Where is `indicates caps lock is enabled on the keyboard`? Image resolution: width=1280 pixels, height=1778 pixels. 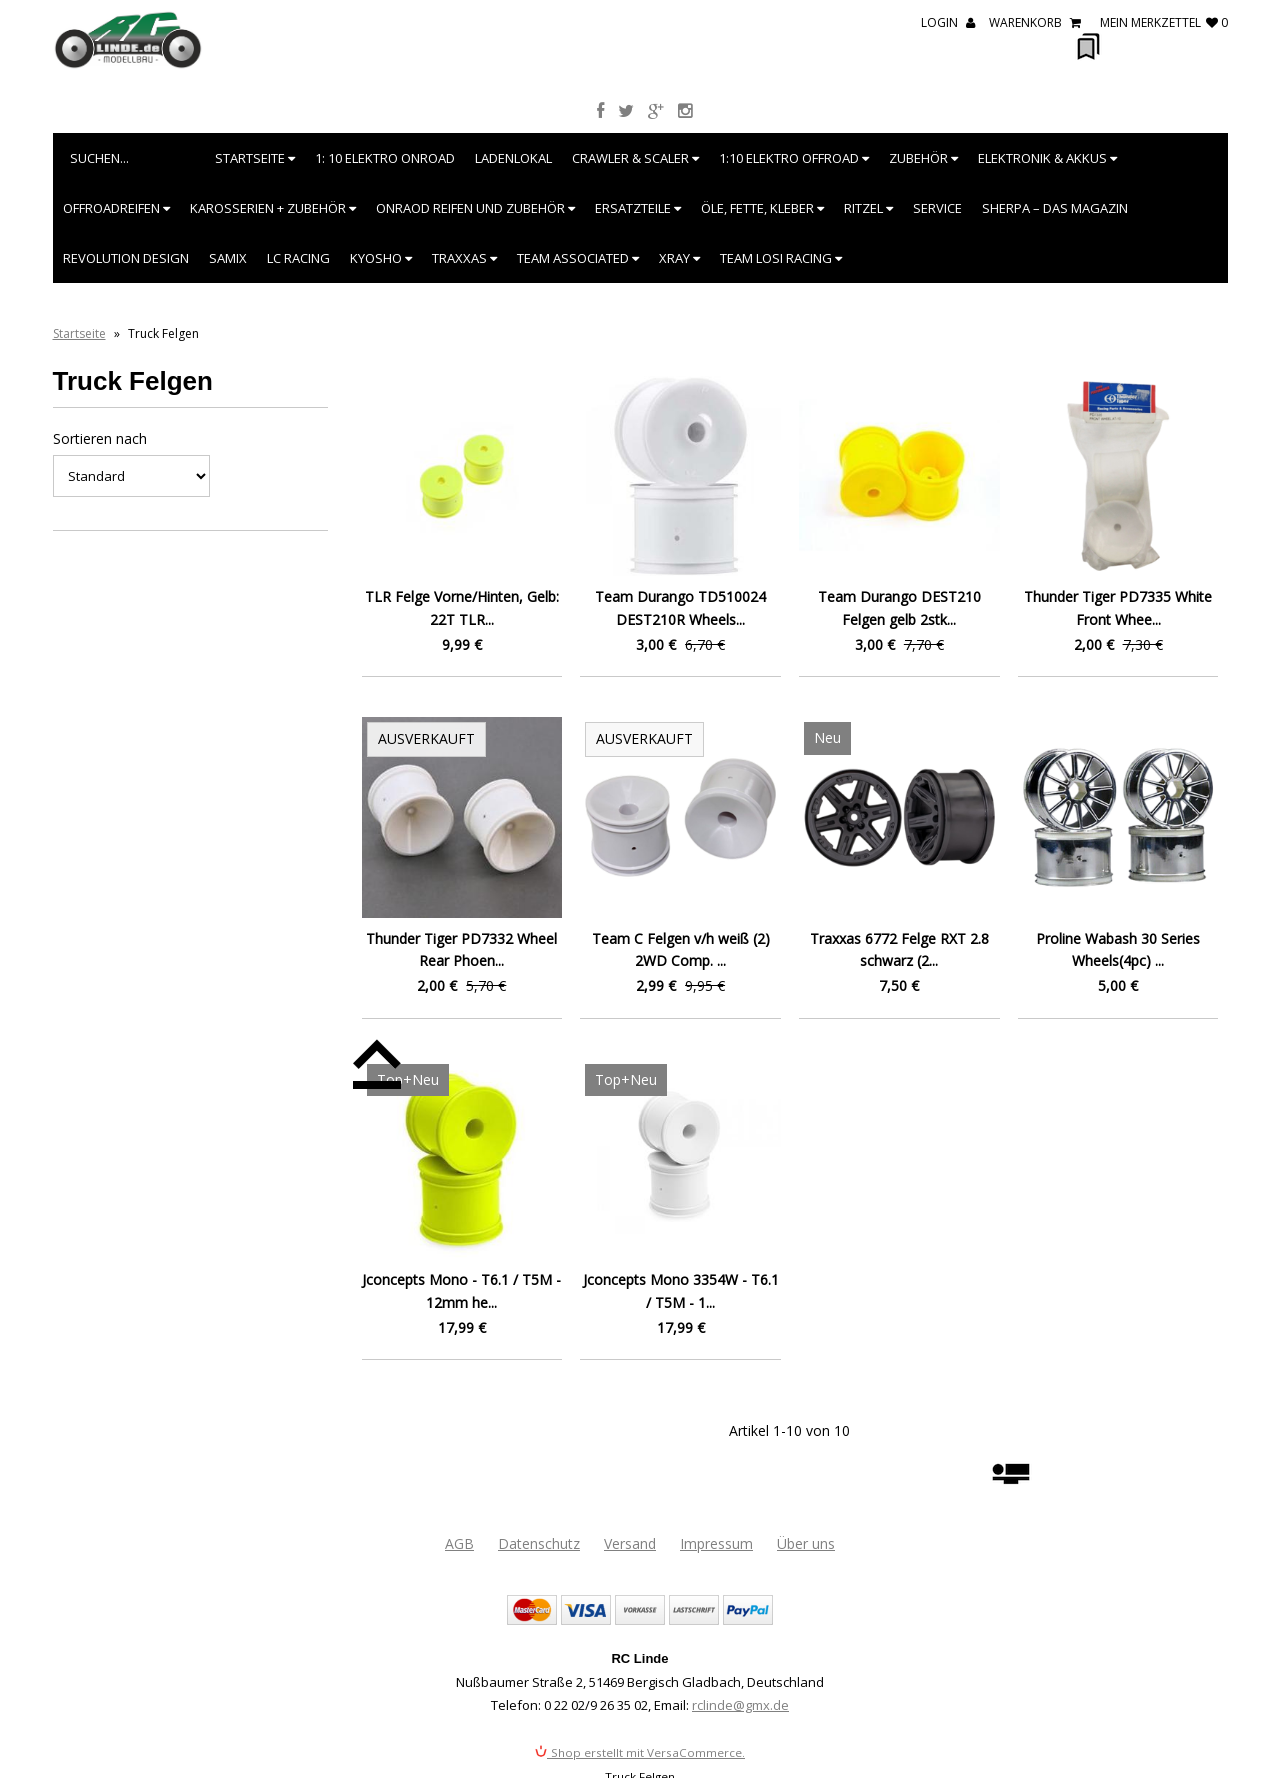 indicates caps lock is enabled on the keyboard is located at coordinates (377, 1065).